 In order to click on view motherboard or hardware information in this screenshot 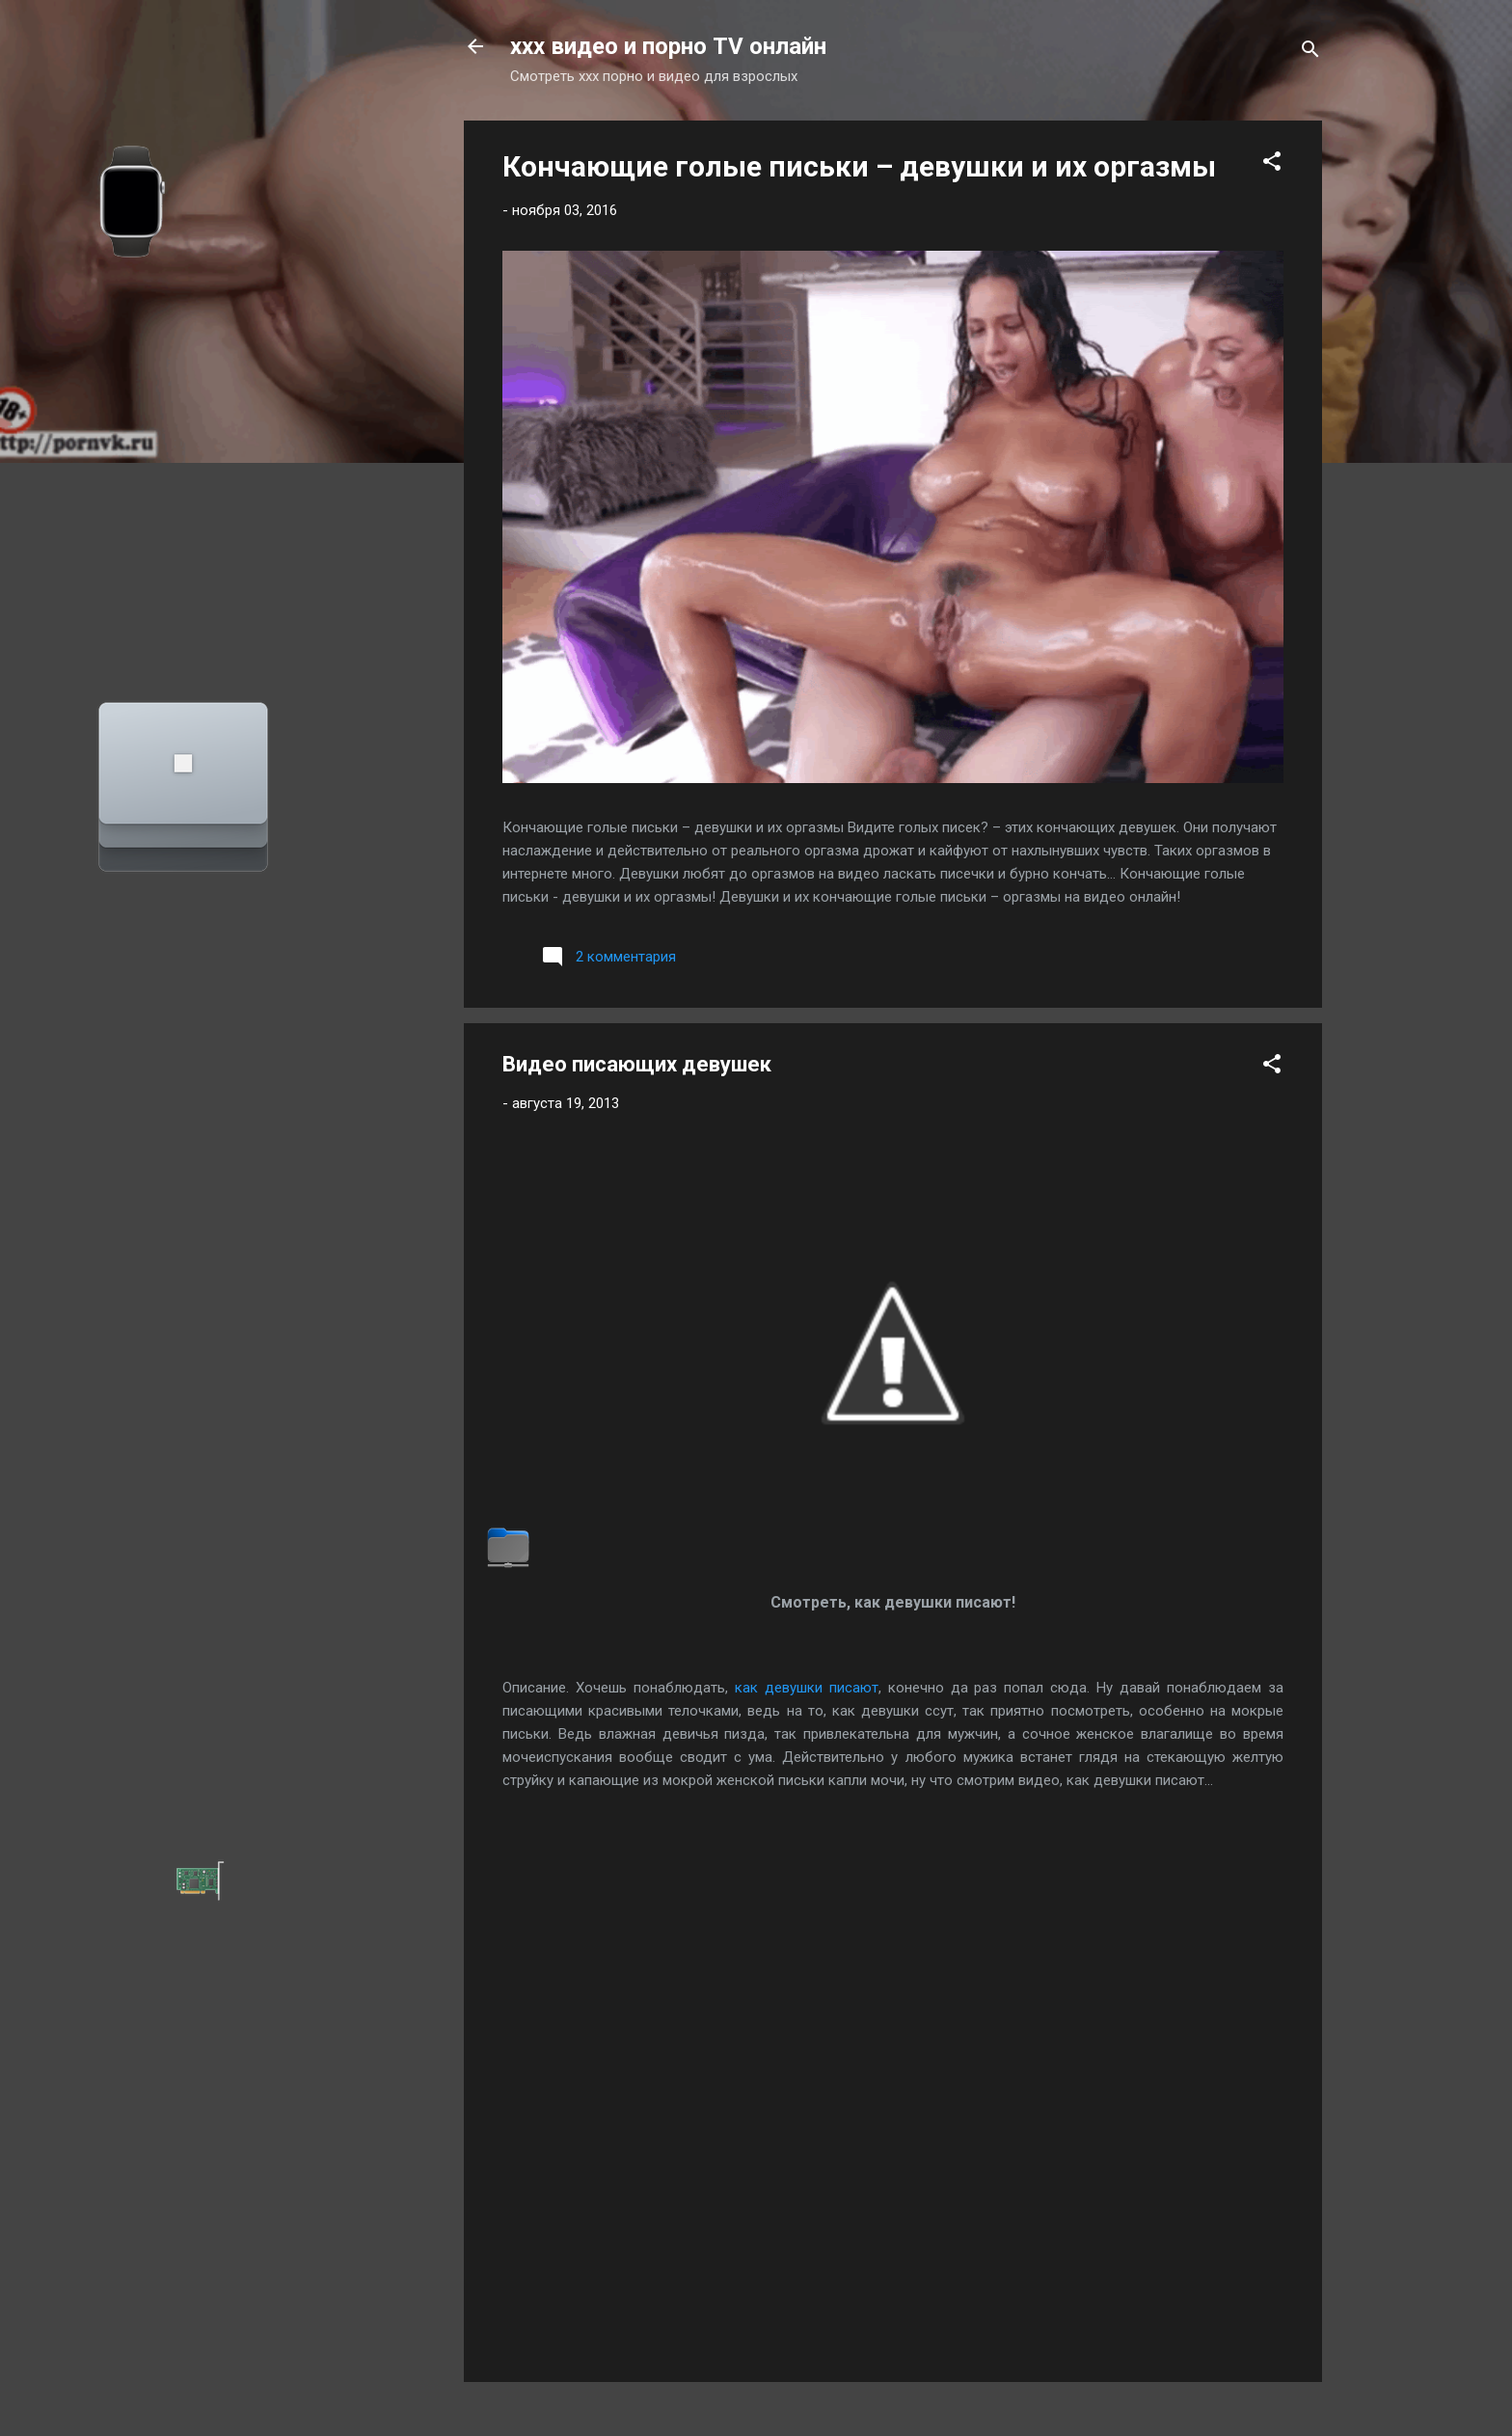, I will do `click(200, 1881)`.